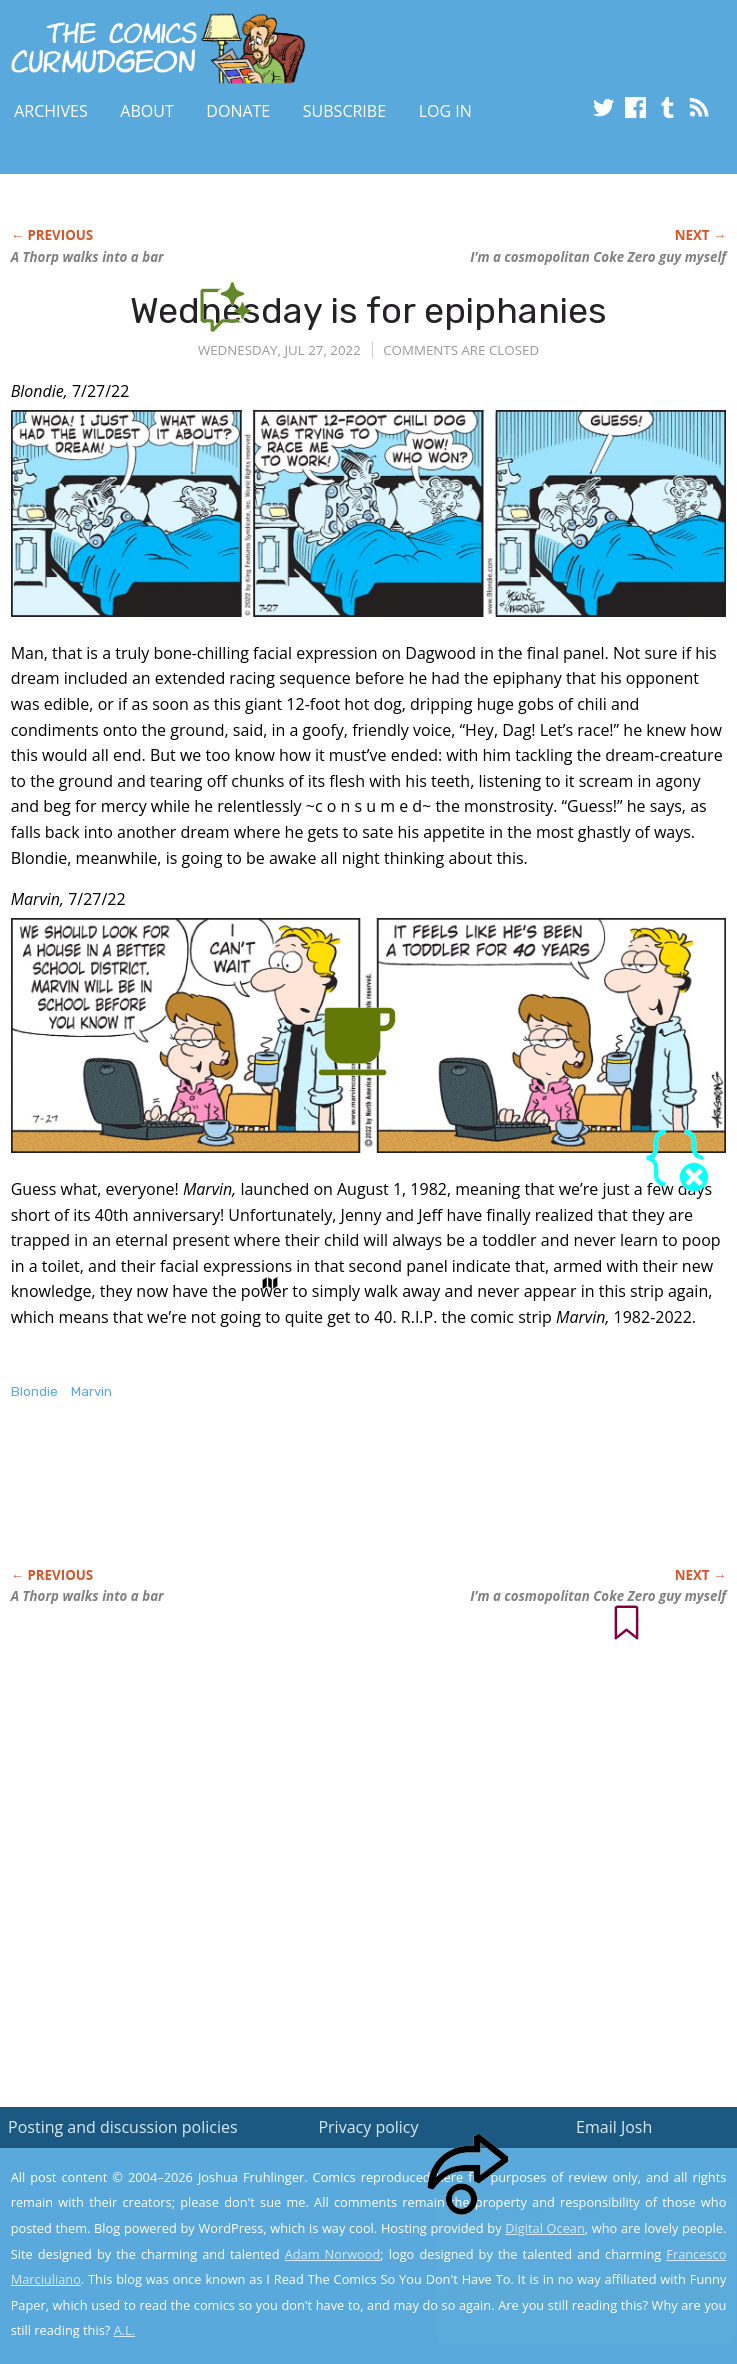  What do you see at coordinates (357, 1043) in the screenshot?
I see `find nearby coffee shops or cafes` at bounding box center [357, 1043].